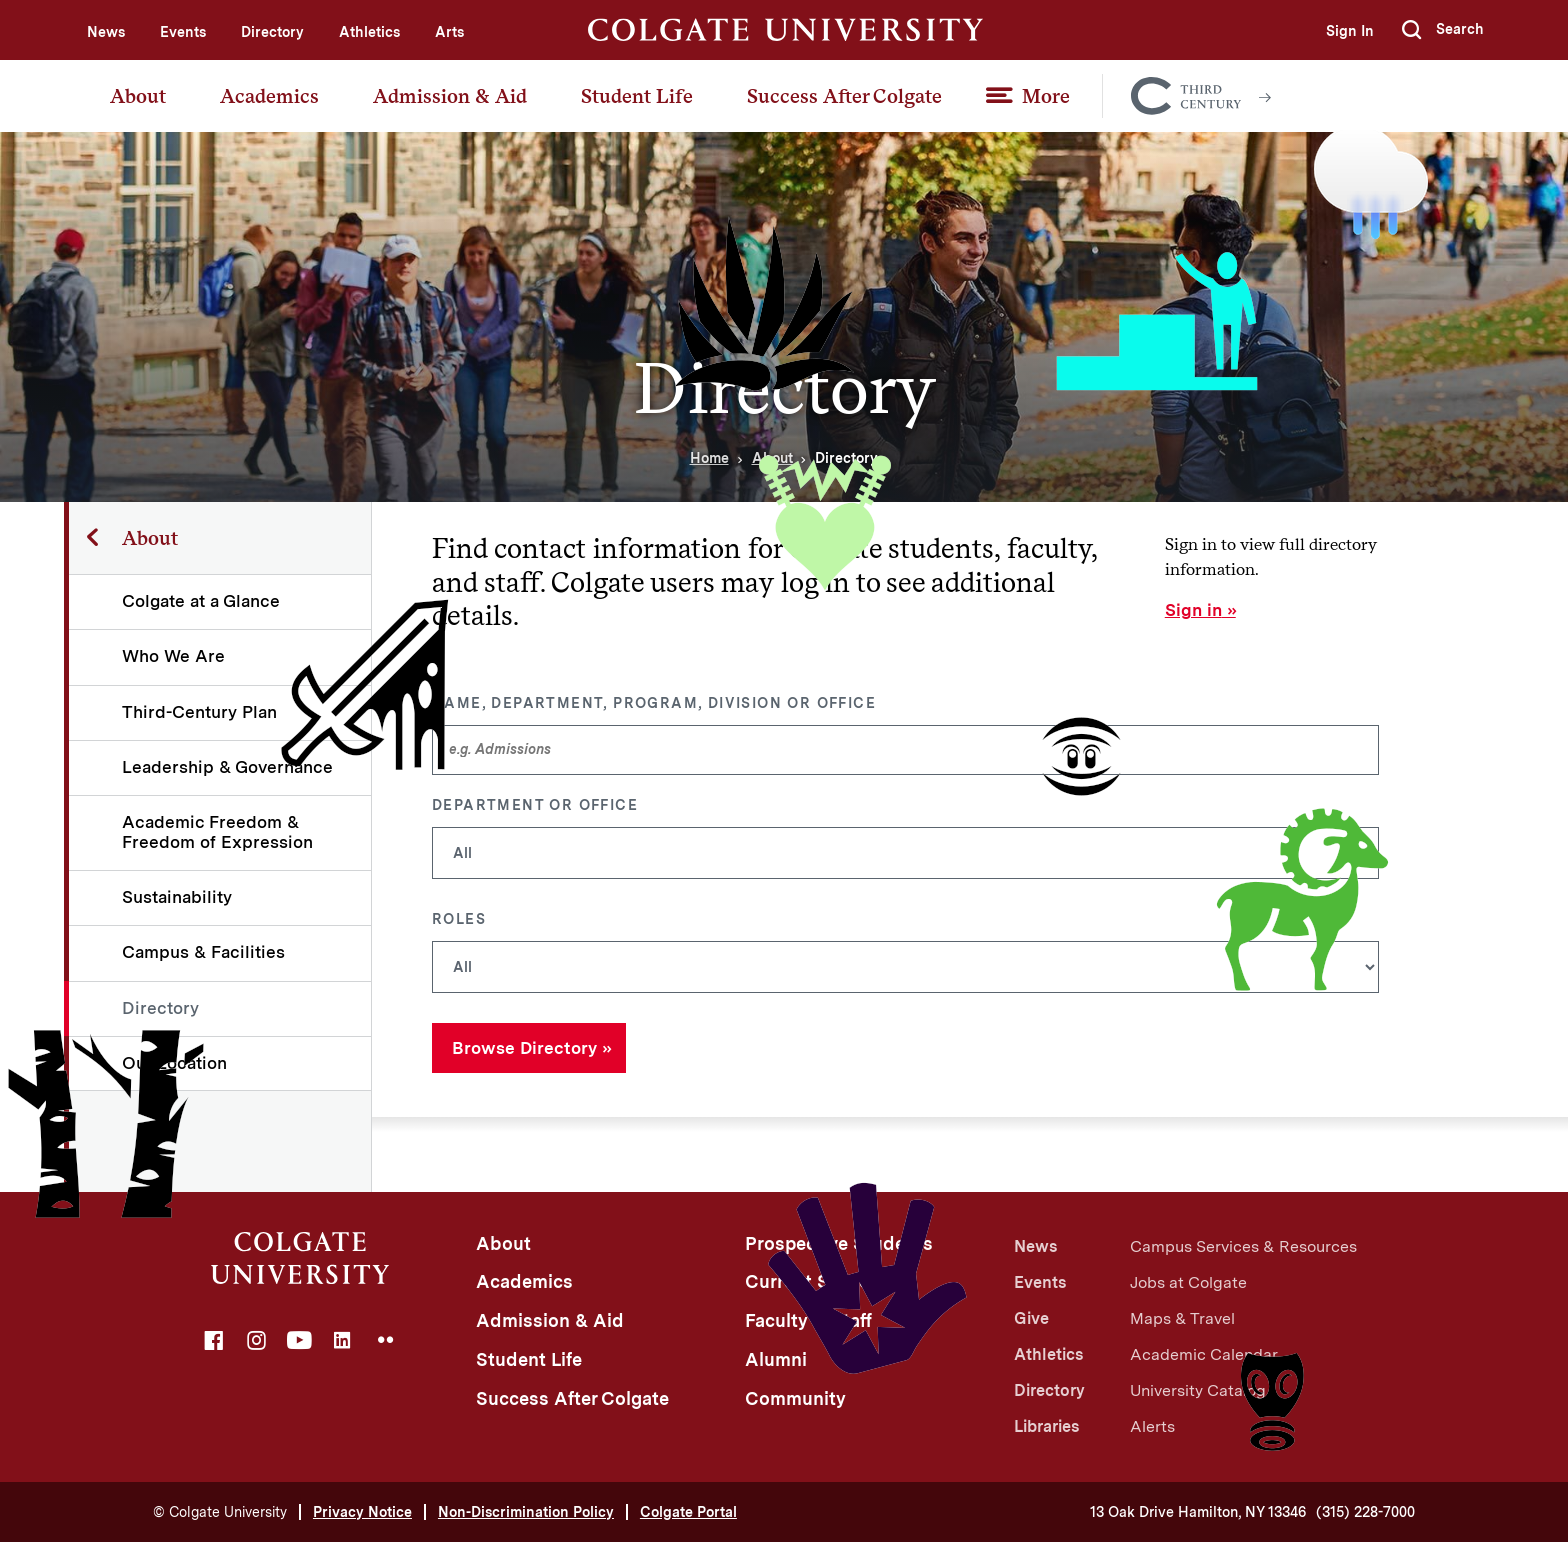  I want to click on view health or vitality status in a game, so click(825, 523).